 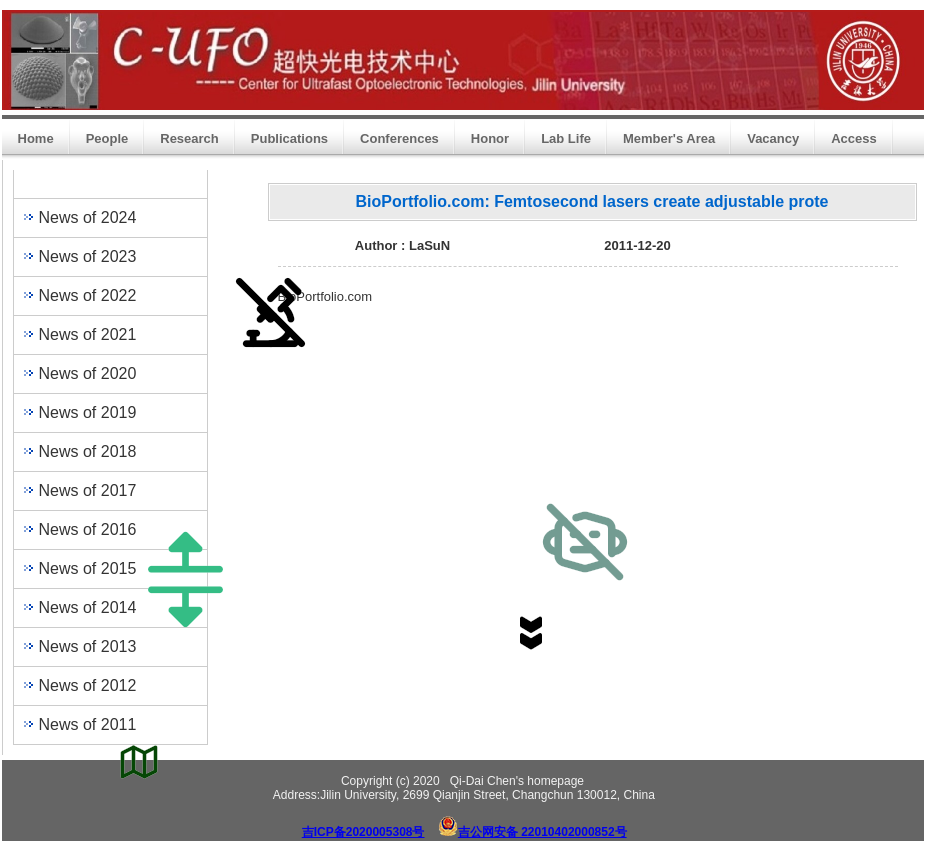 I want to click on face mask not required, so click(x=585, y=542).